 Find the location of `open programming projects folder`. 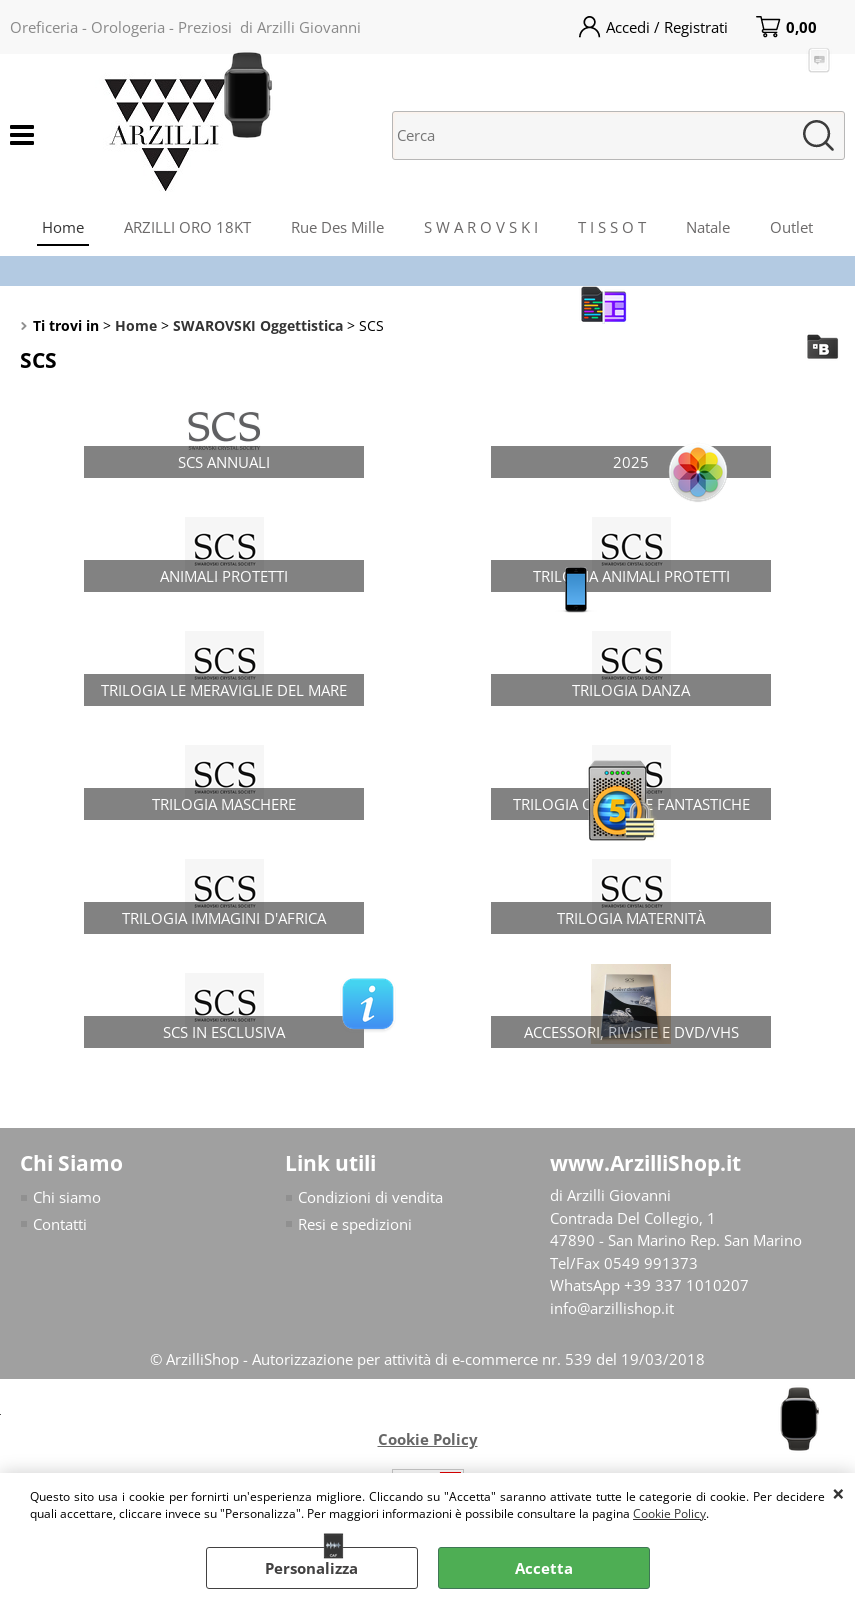

open programming projects folder is located at coordinates (603, 305).